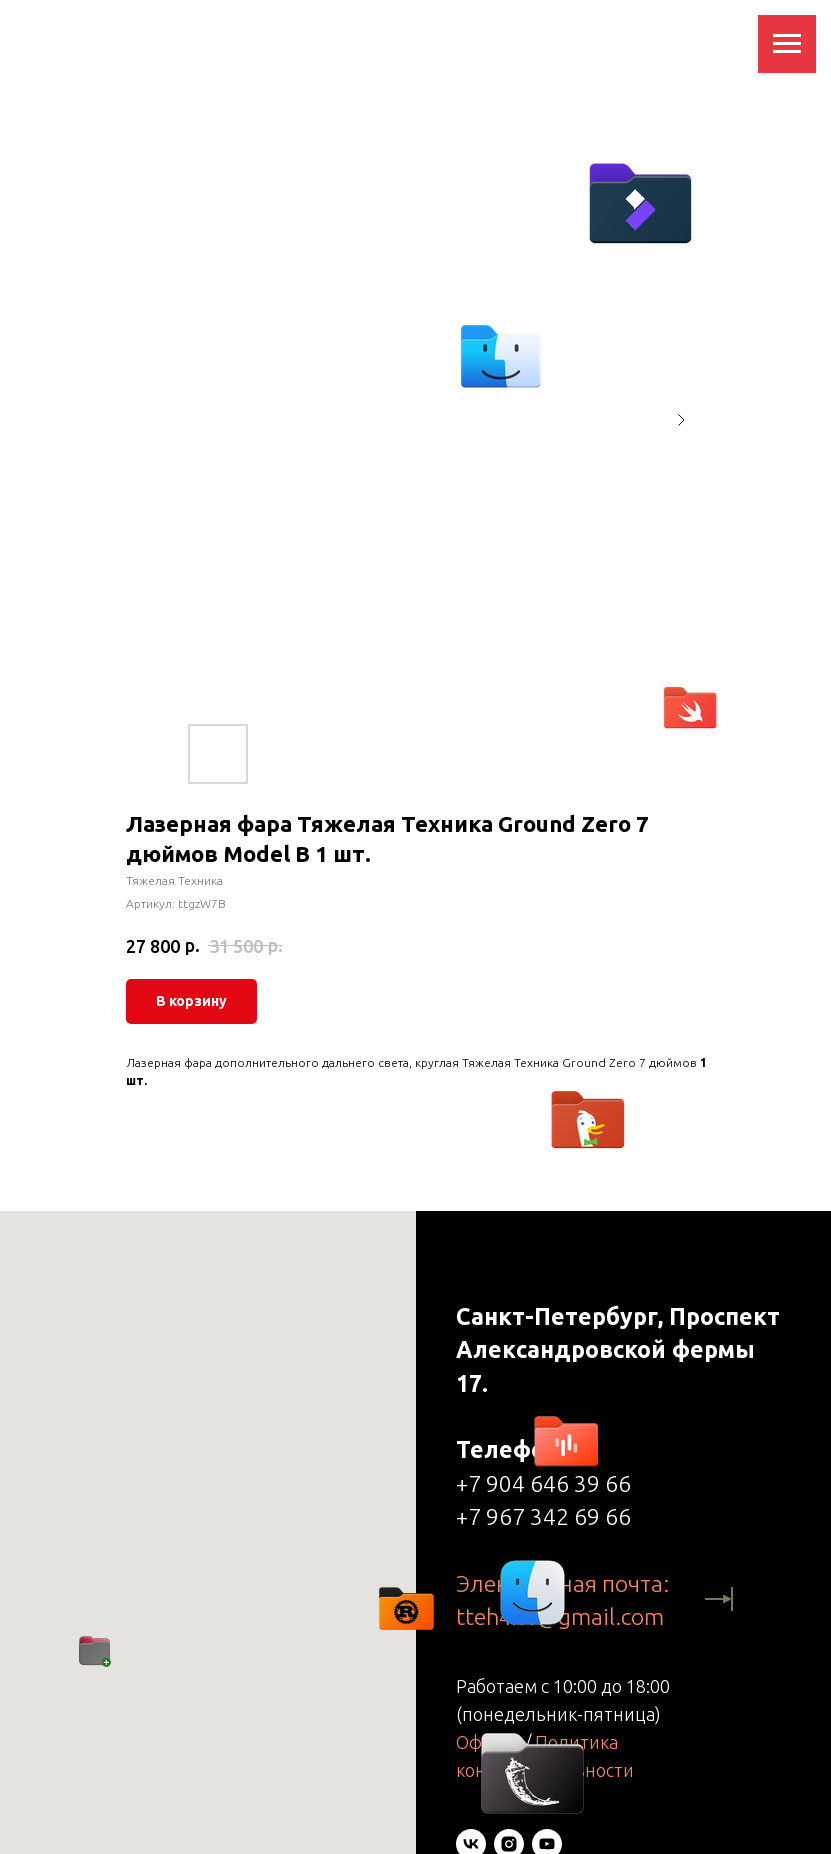  I want to click on open folder containing lab or experiment files, so click(532, 1776).